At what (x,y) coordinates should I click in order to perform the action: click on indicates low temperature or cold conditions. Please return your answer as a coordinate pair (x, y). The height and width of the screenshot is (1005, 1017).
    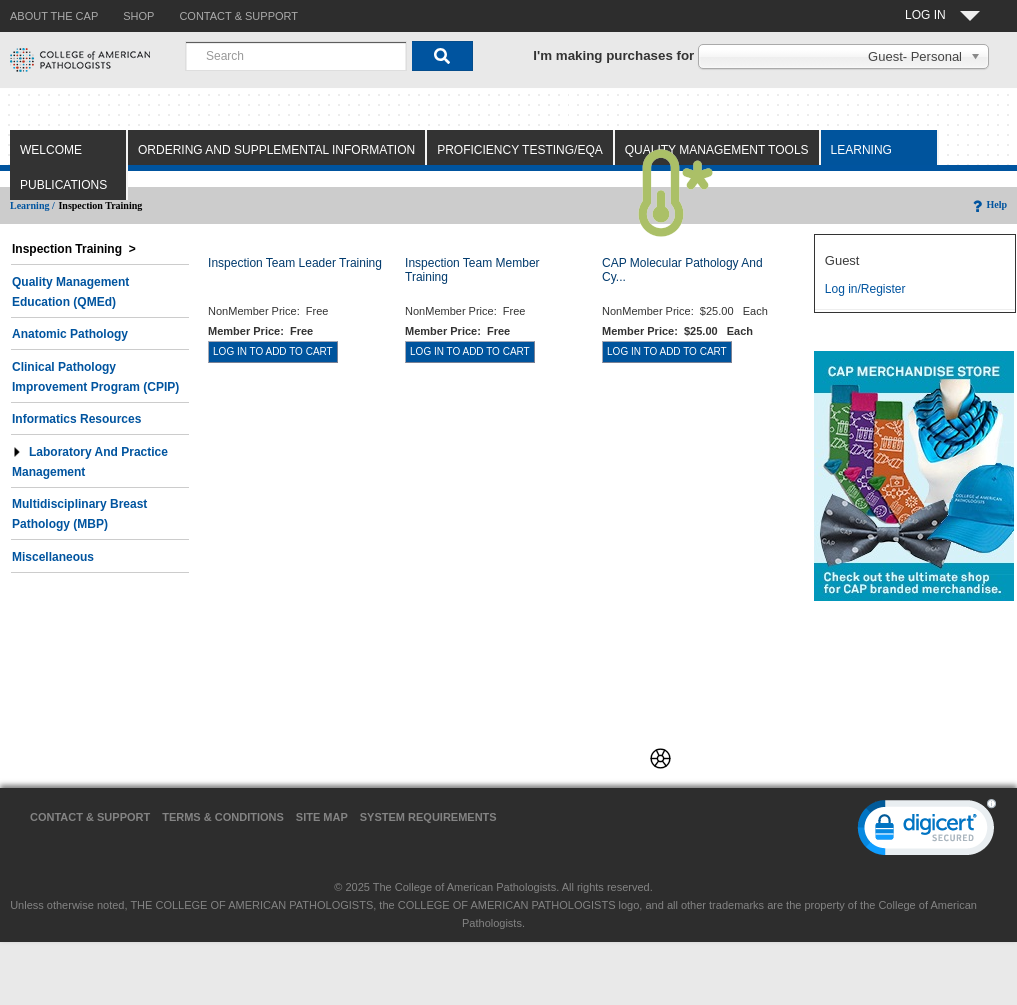
    Looking at the image, I should click on (668, 193).